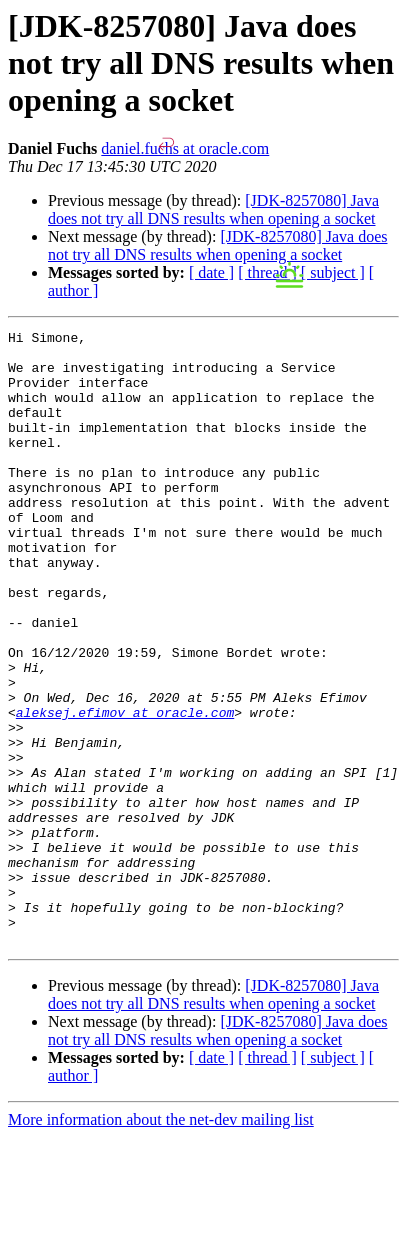  Describe the element at coordinates (166, 143) in the screenshot. I see `undo or go back to previous state` at that location.